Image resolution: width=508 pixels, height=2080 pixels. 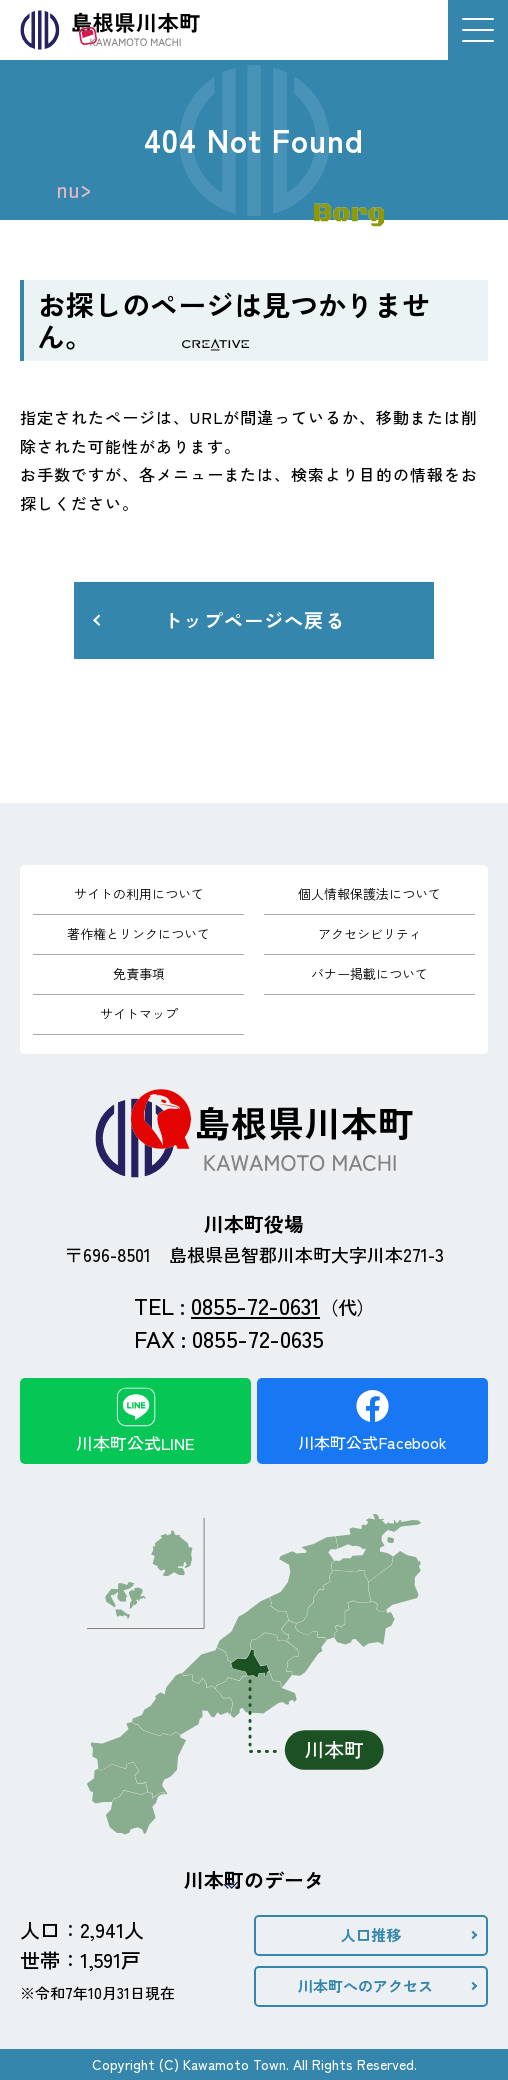 What do you see at coordinates (215, 344) in the screenshot?
I see `creative technology company logo` at bounding box center [215, 344].